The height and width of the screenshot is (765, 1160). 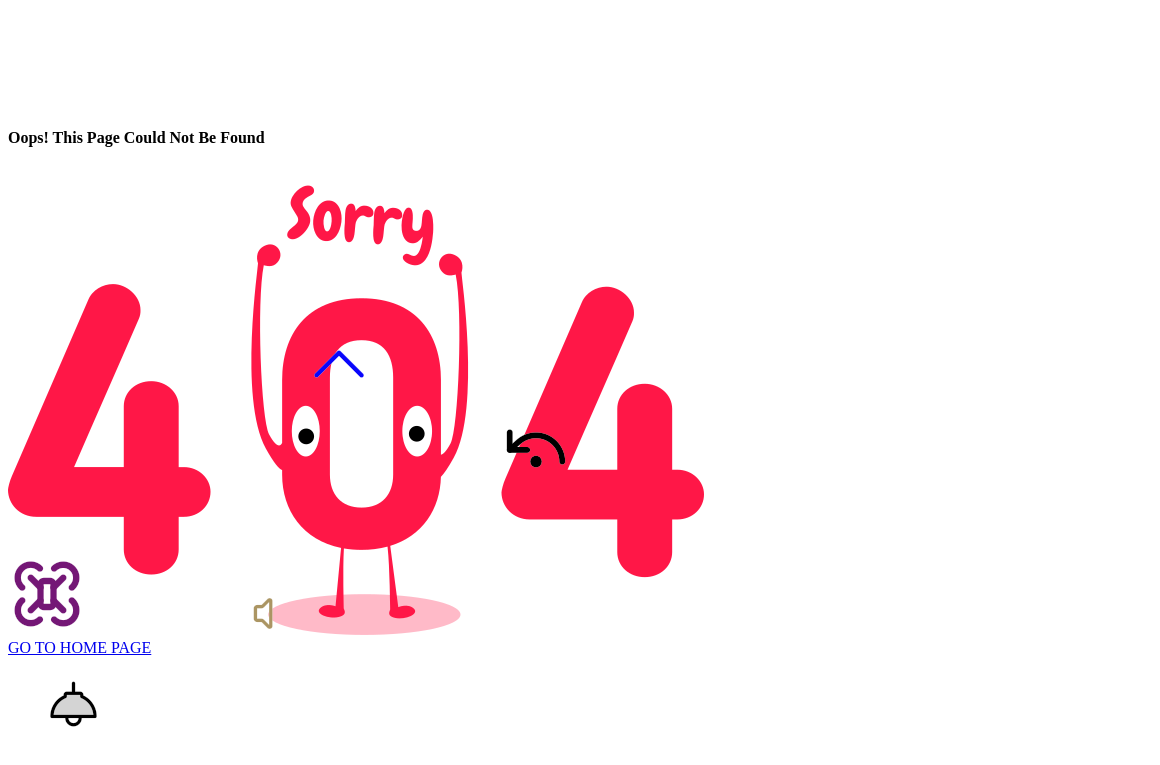 I want to click on access drone controls, so click(x=47, y=594).